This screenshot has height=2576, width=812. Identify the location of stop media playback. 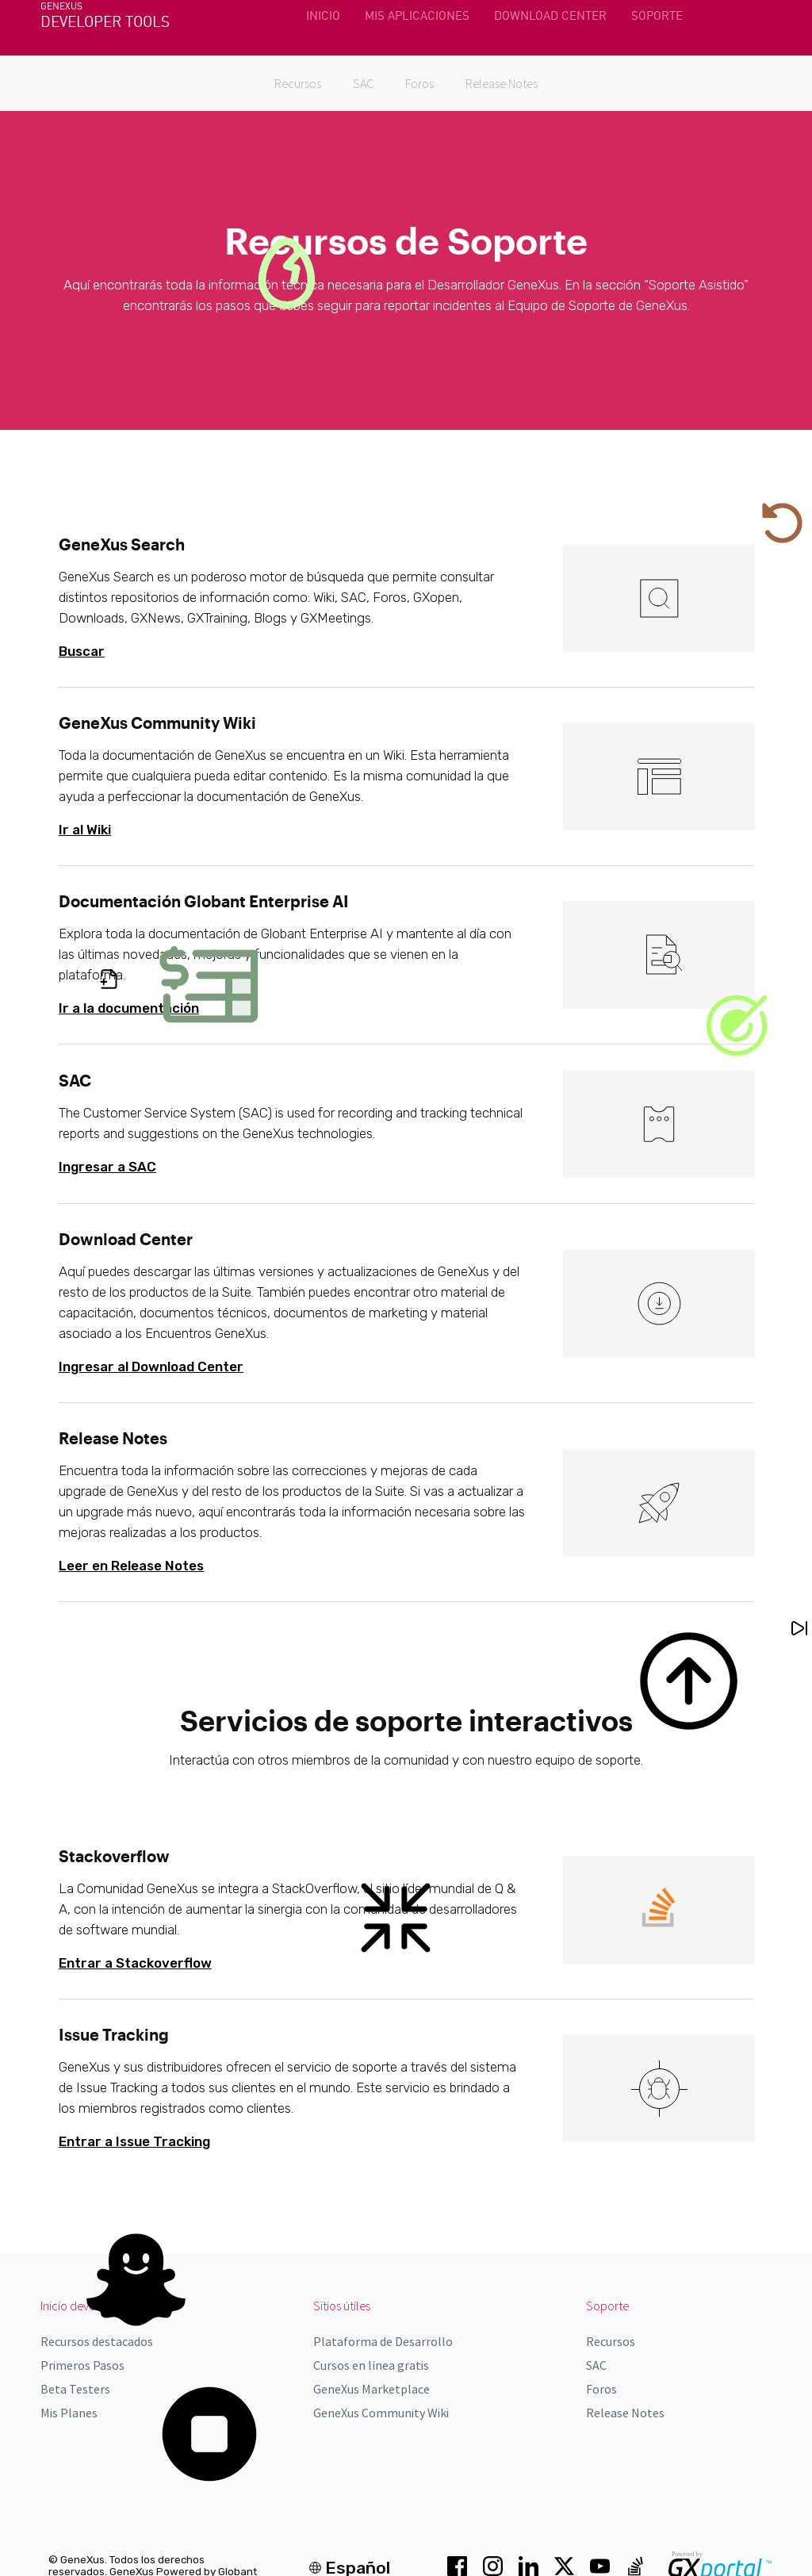
(209, 2434).